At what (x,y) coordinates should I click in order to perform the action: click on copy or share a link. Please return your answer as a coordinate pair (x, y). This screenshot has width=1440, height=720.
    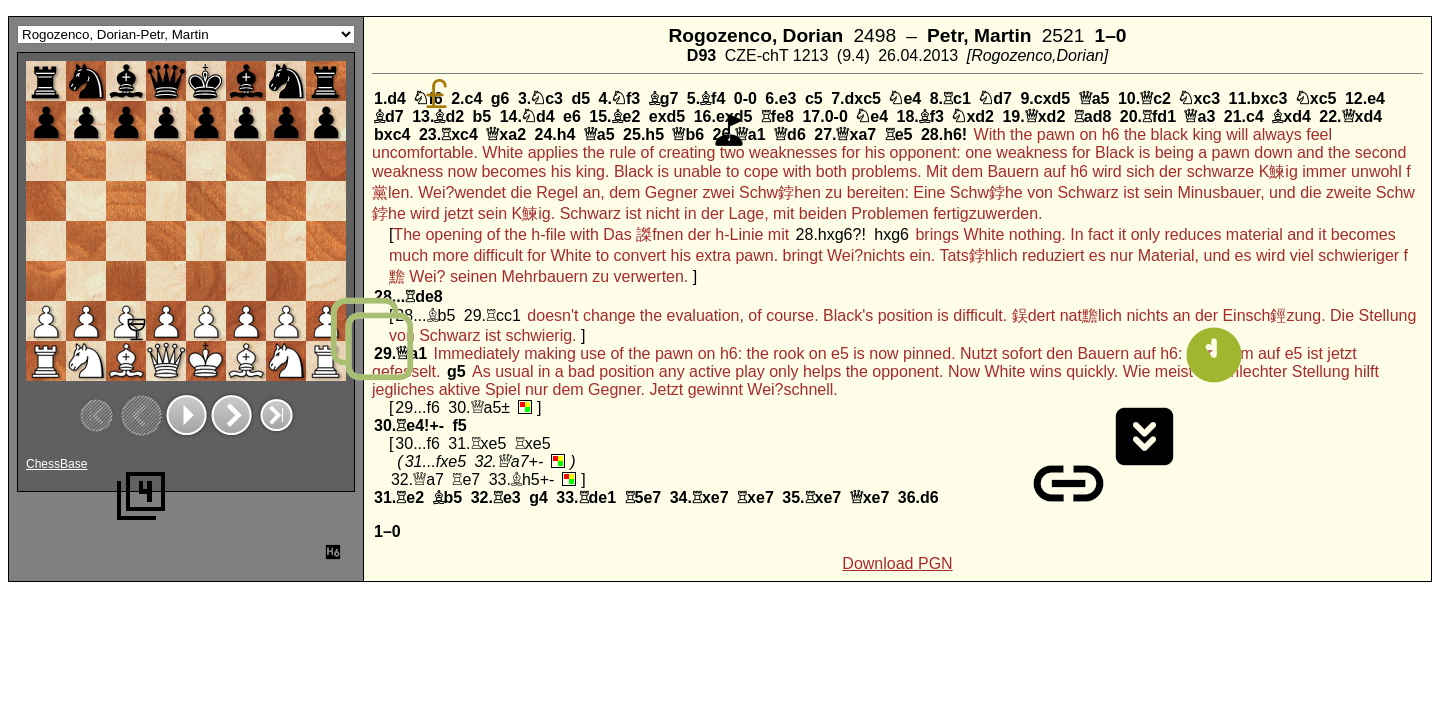
    Looking at the image, I should click on (1068, 483).